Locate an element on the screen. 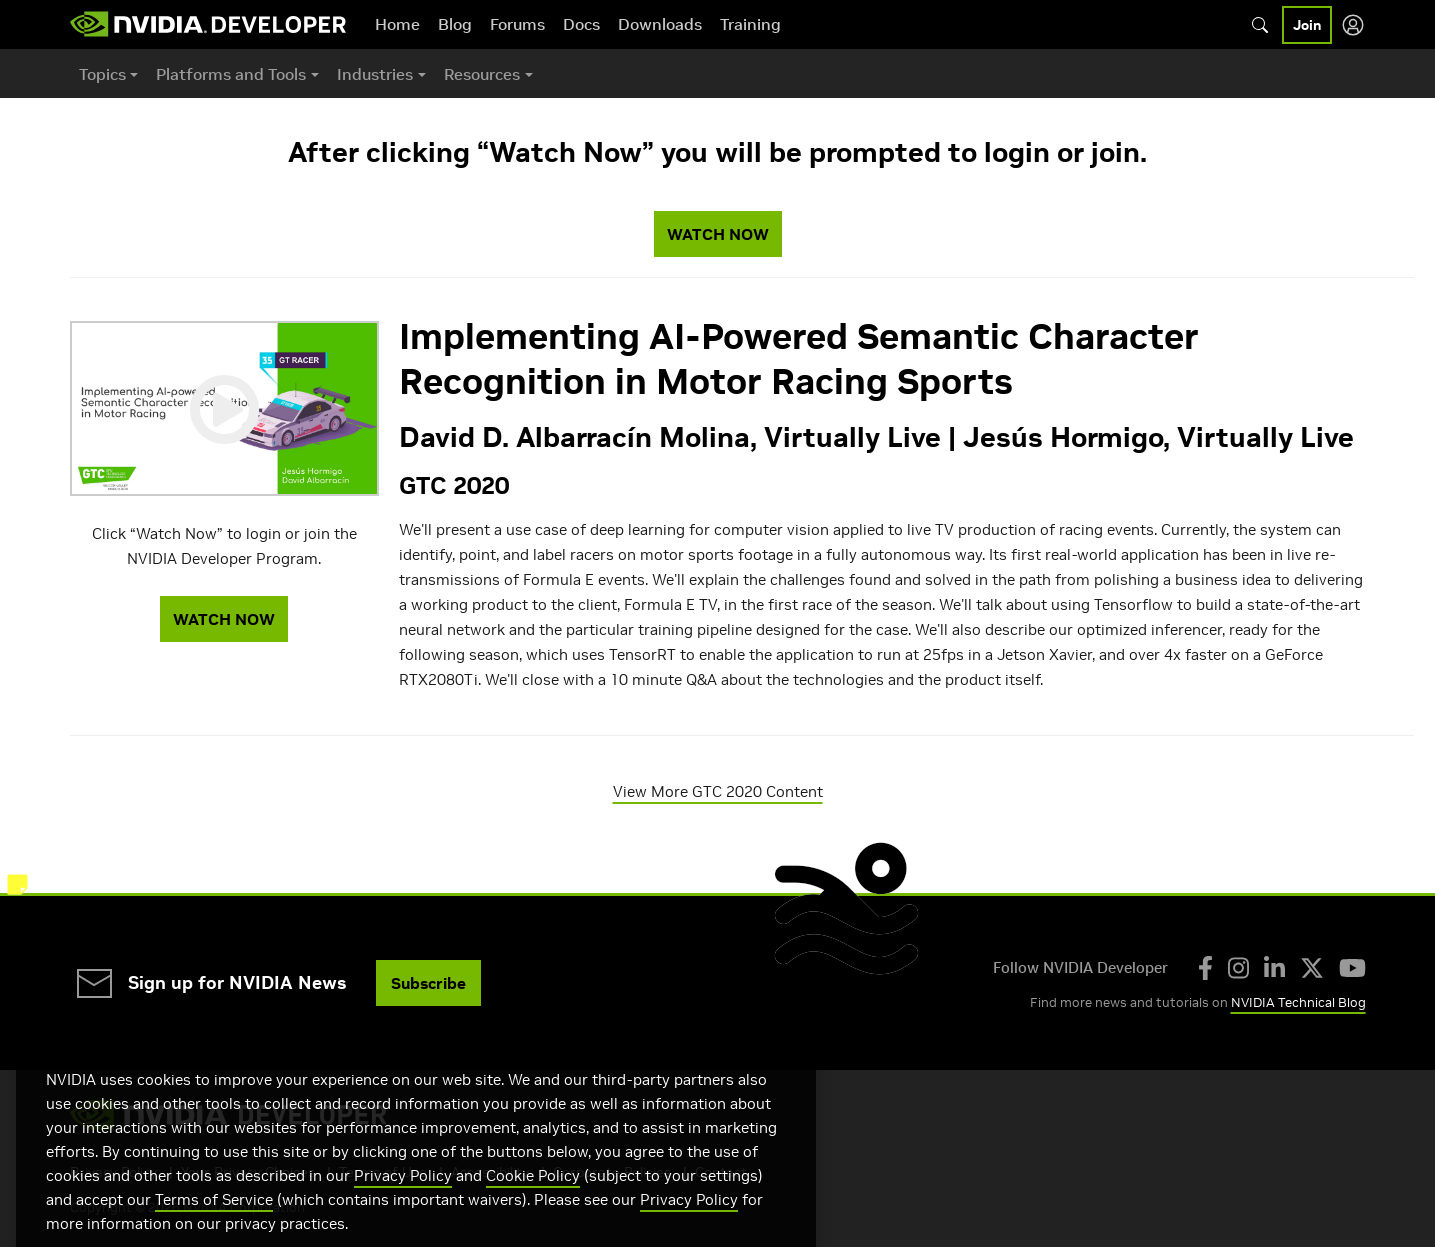 This screenshot has height=1247, width=1435. create a new note is located at coordinates (17, 884).